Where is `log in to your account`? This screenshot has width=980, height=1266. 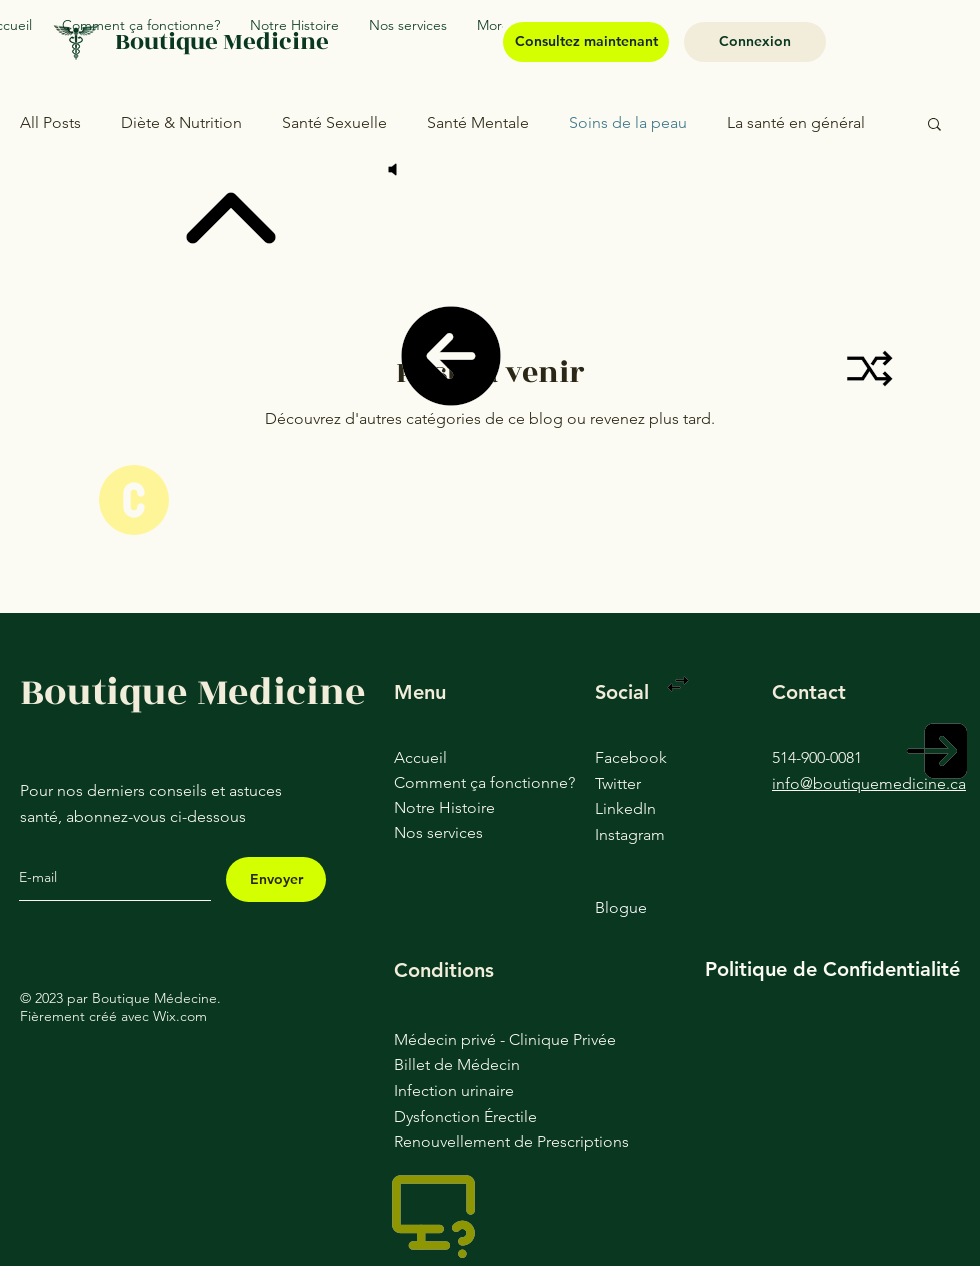 log in to your account is located at coordinates (937, 751).